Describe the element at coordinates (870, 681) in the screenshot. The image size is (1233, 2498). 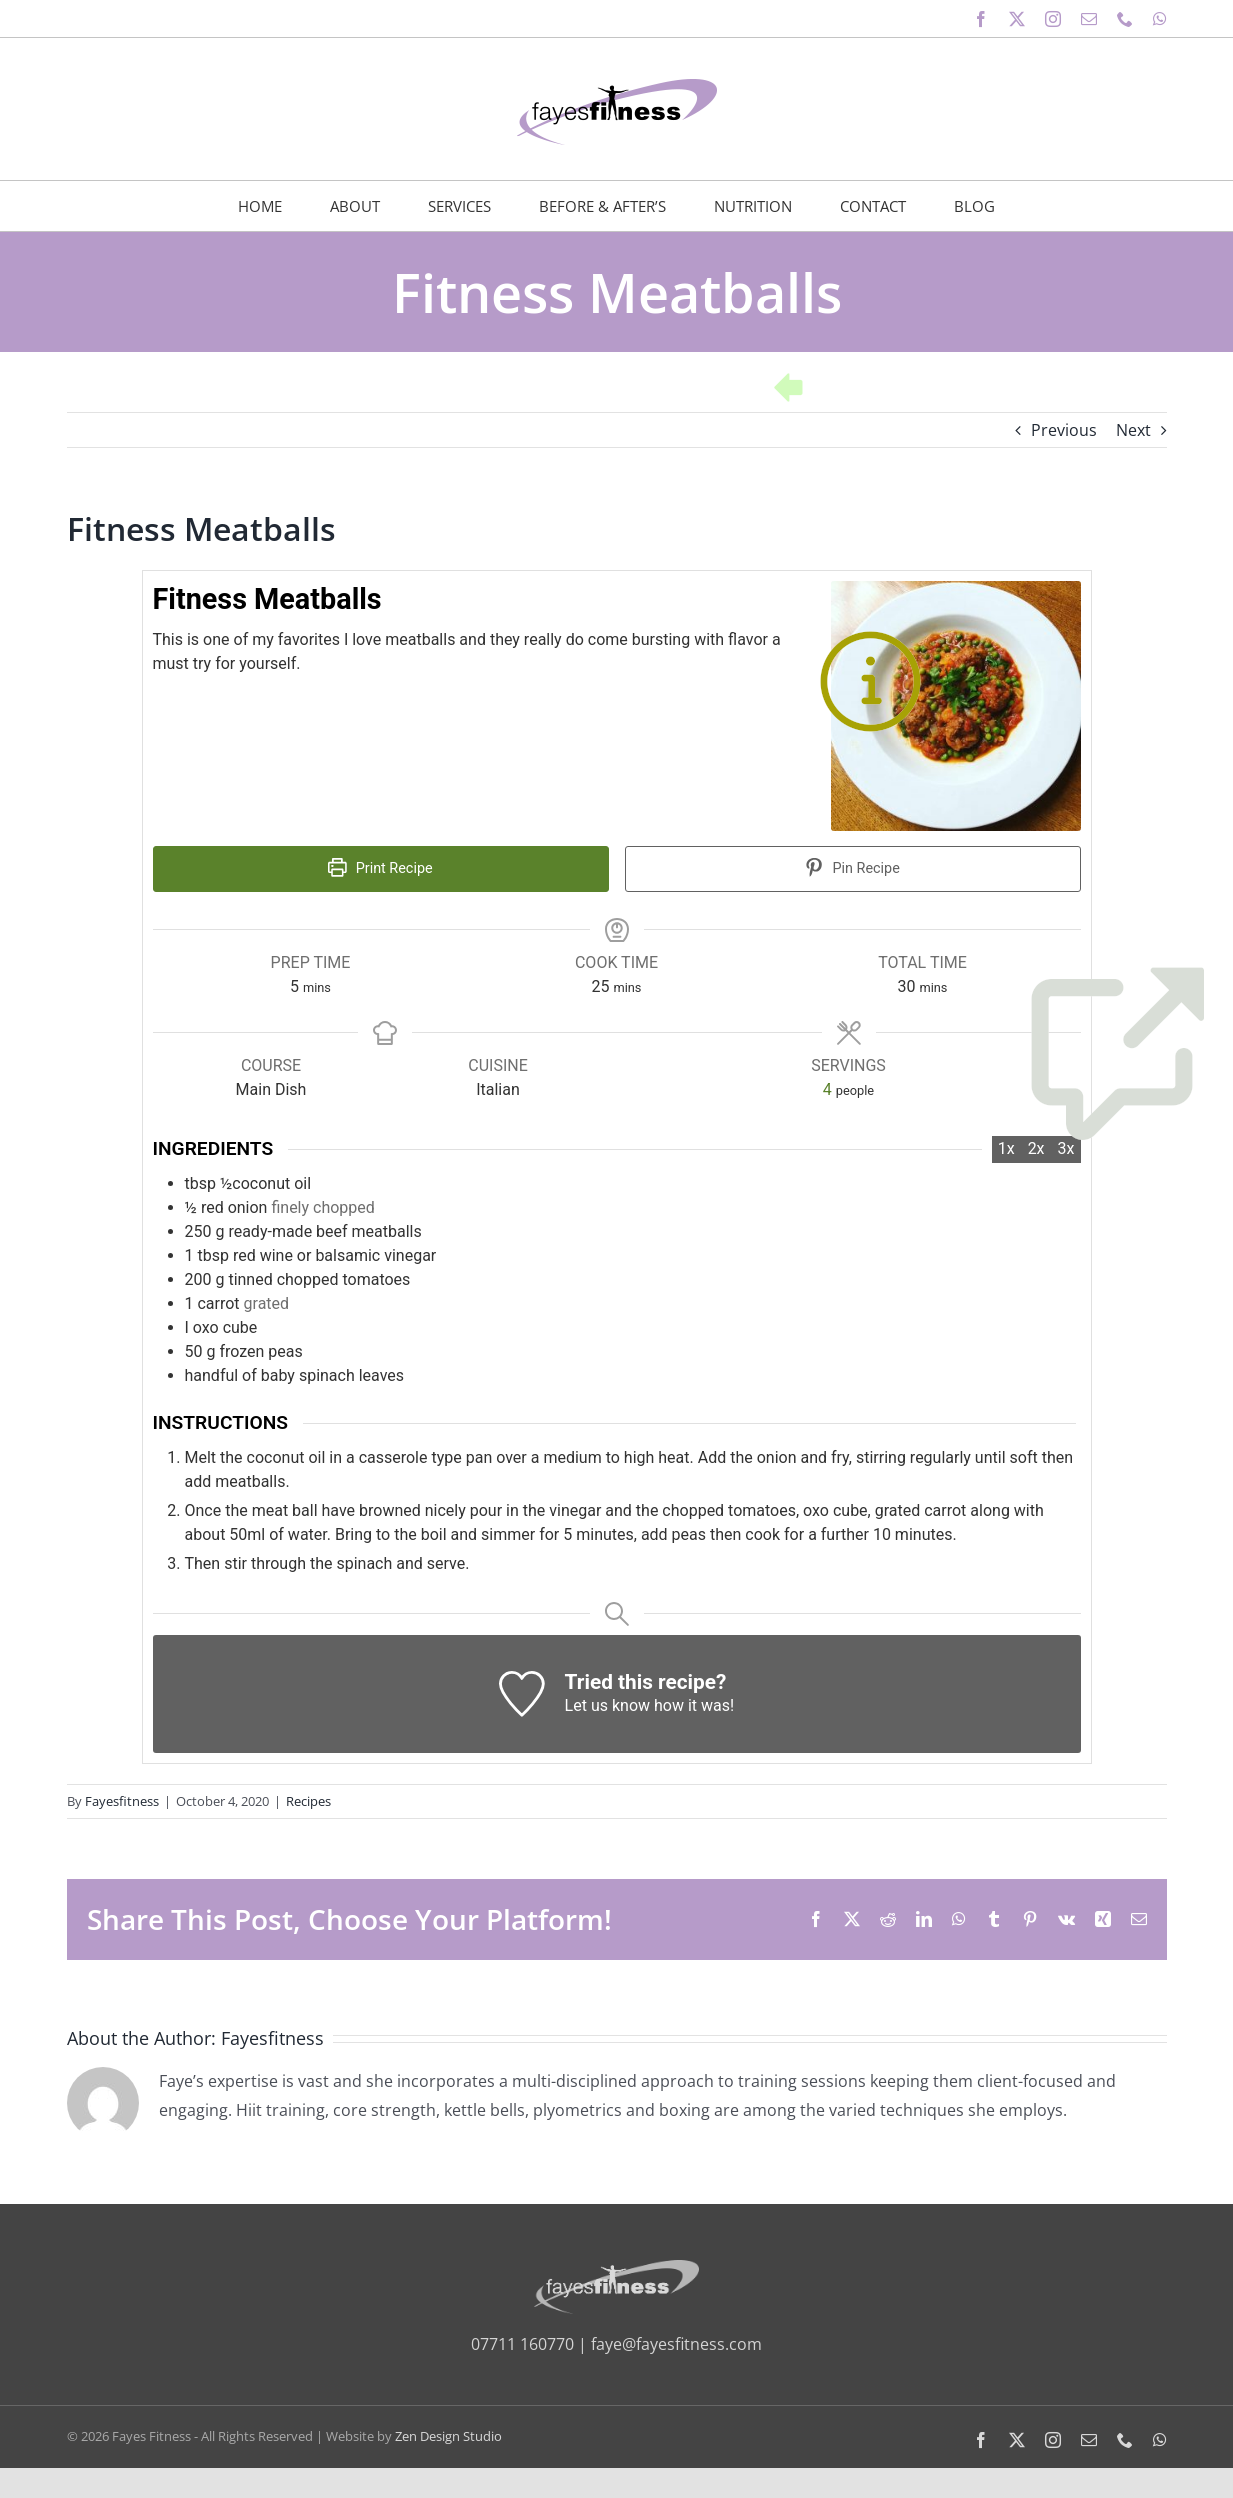
I see `view more information or details` at that location.